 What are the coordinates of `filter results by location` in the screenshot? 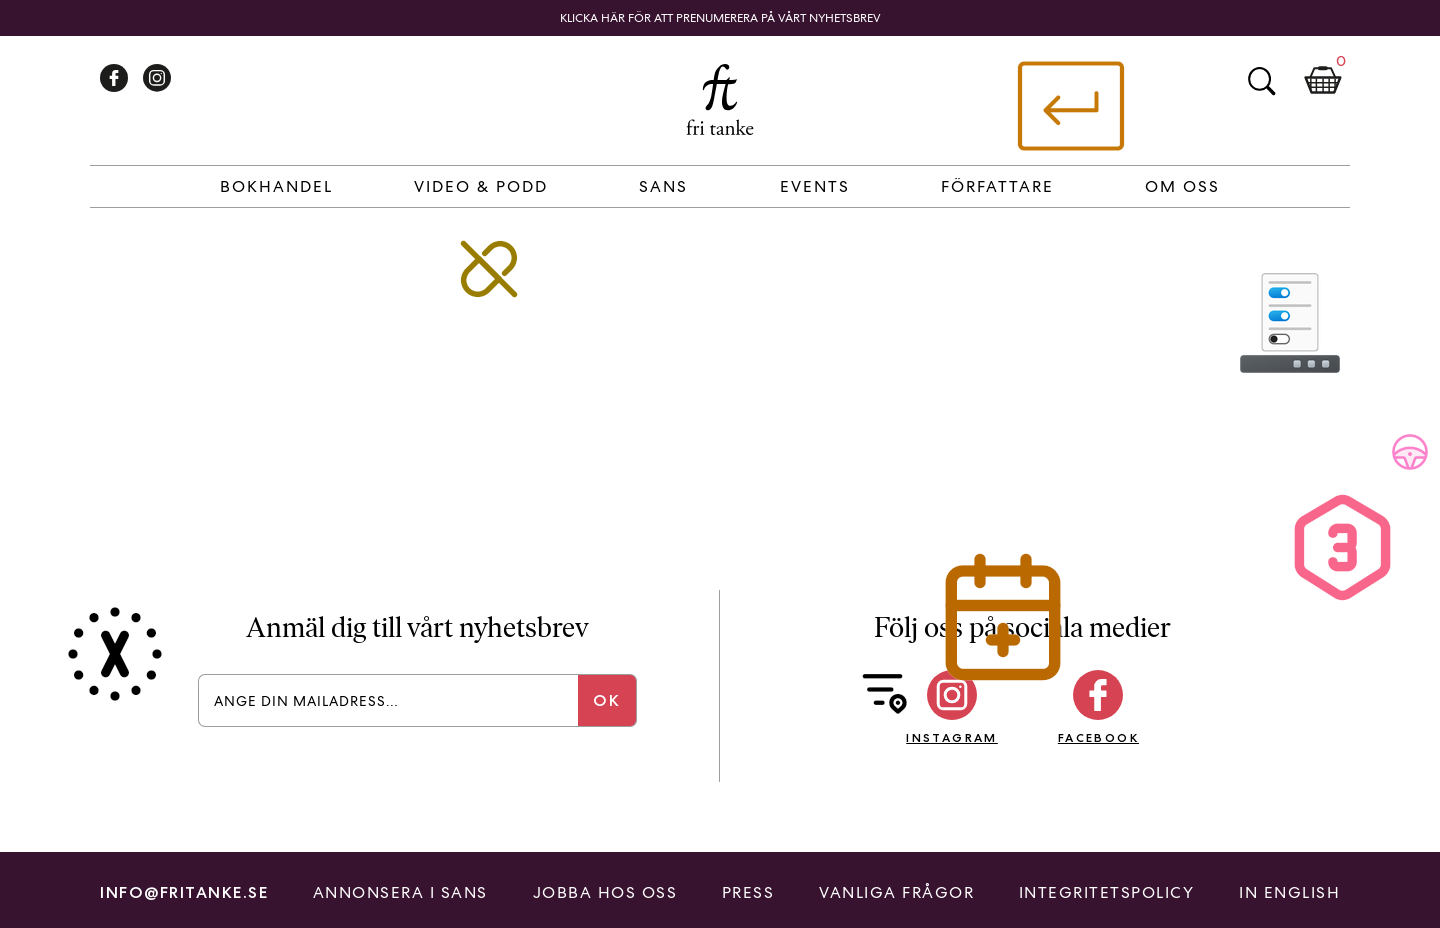 It's located at (882, 689).